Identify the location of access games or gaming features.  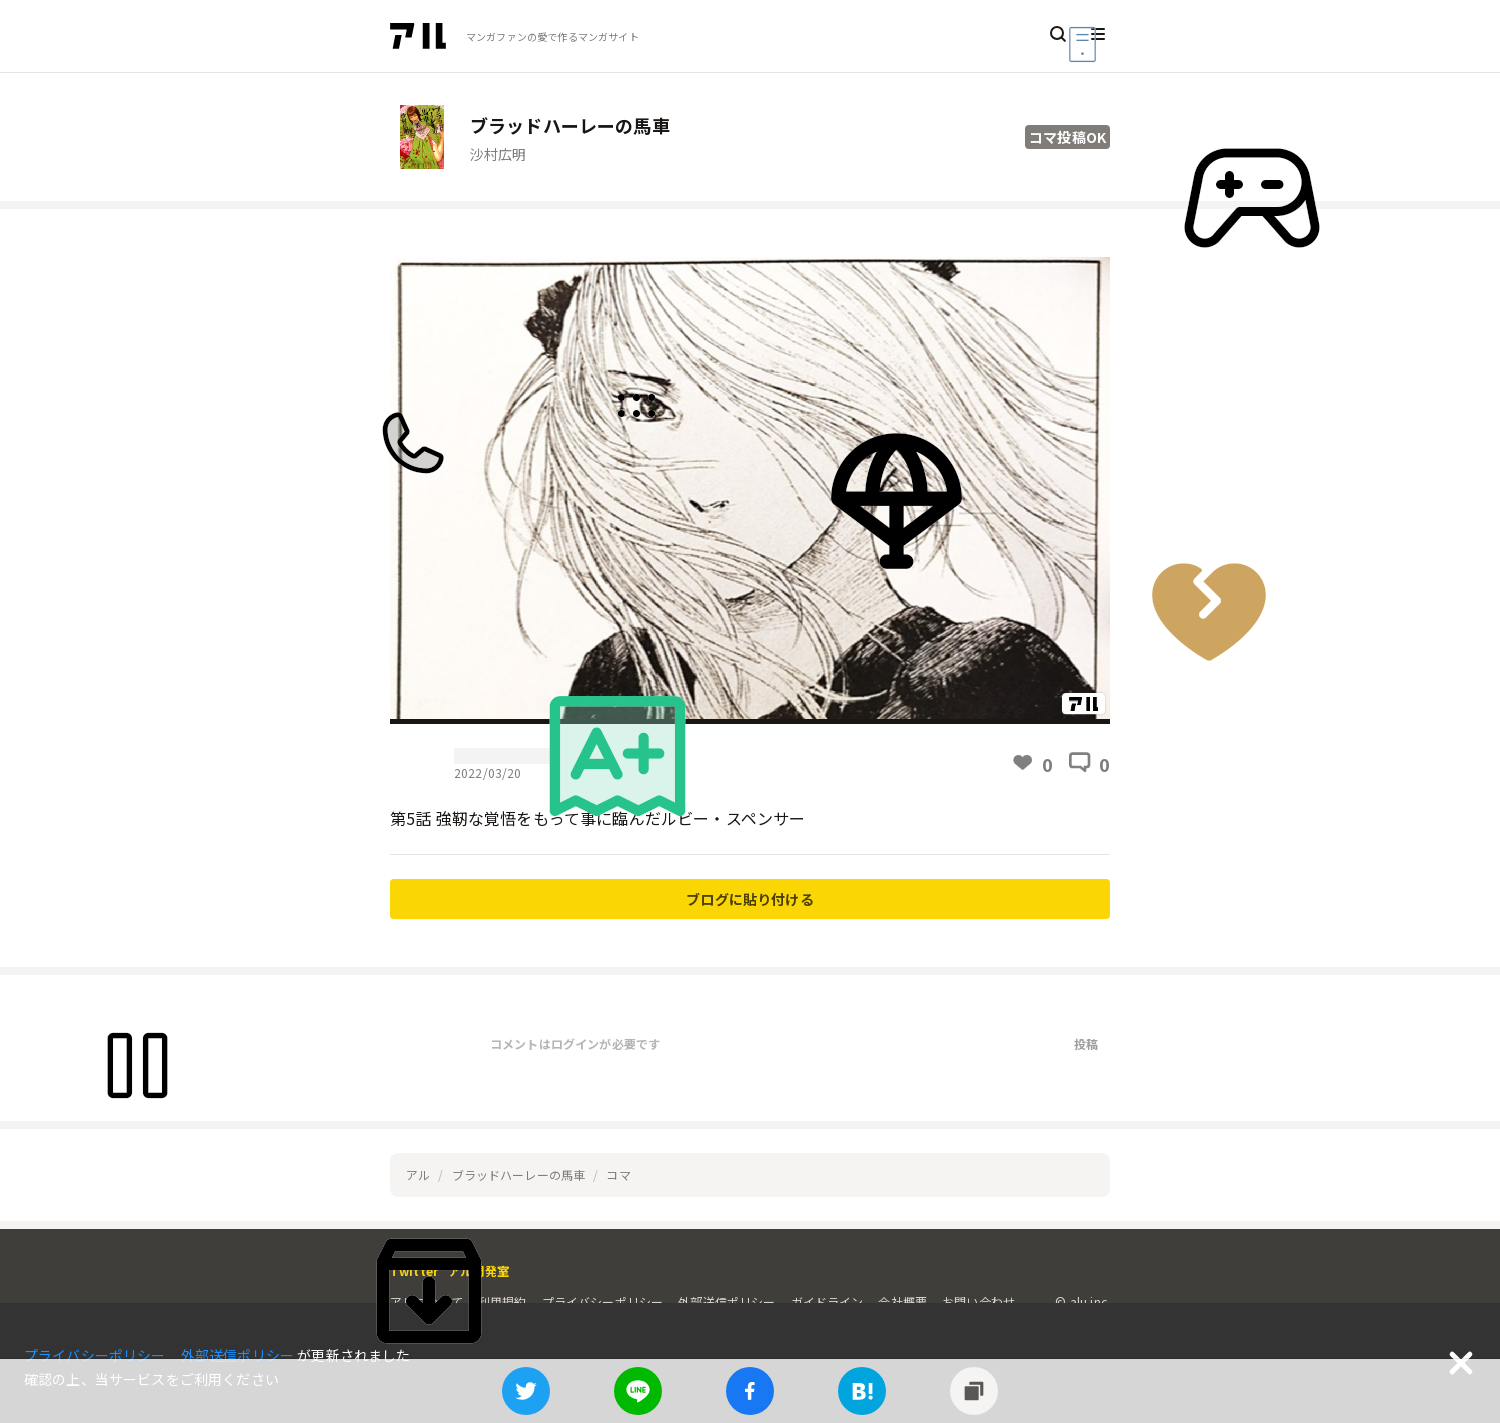
(1252, 198).